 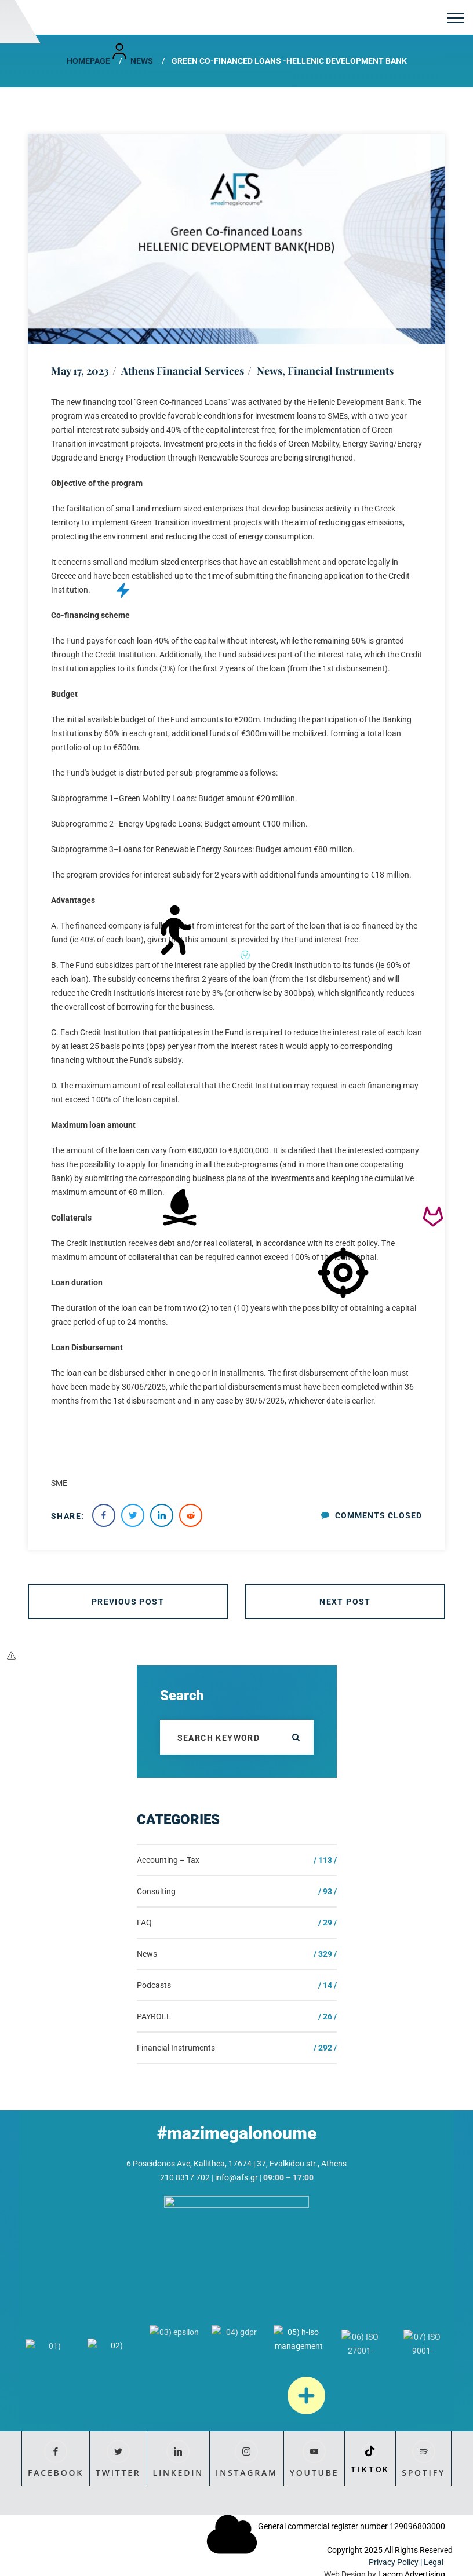 I want to click on access cloud storage, so click(x=232, y=2534).